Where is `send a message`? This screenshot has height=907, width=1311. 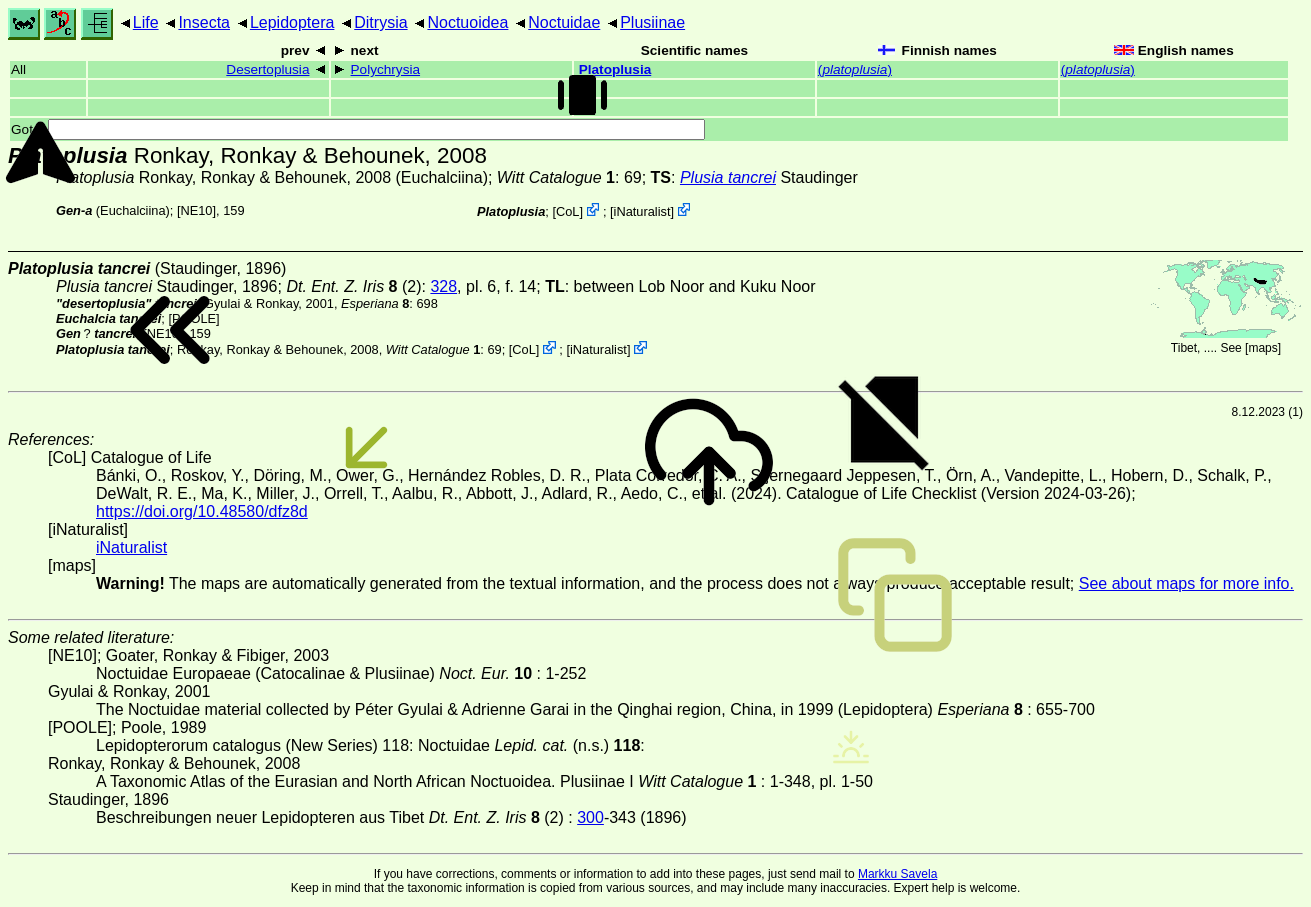
send a message is located at coordinates (40, 153).